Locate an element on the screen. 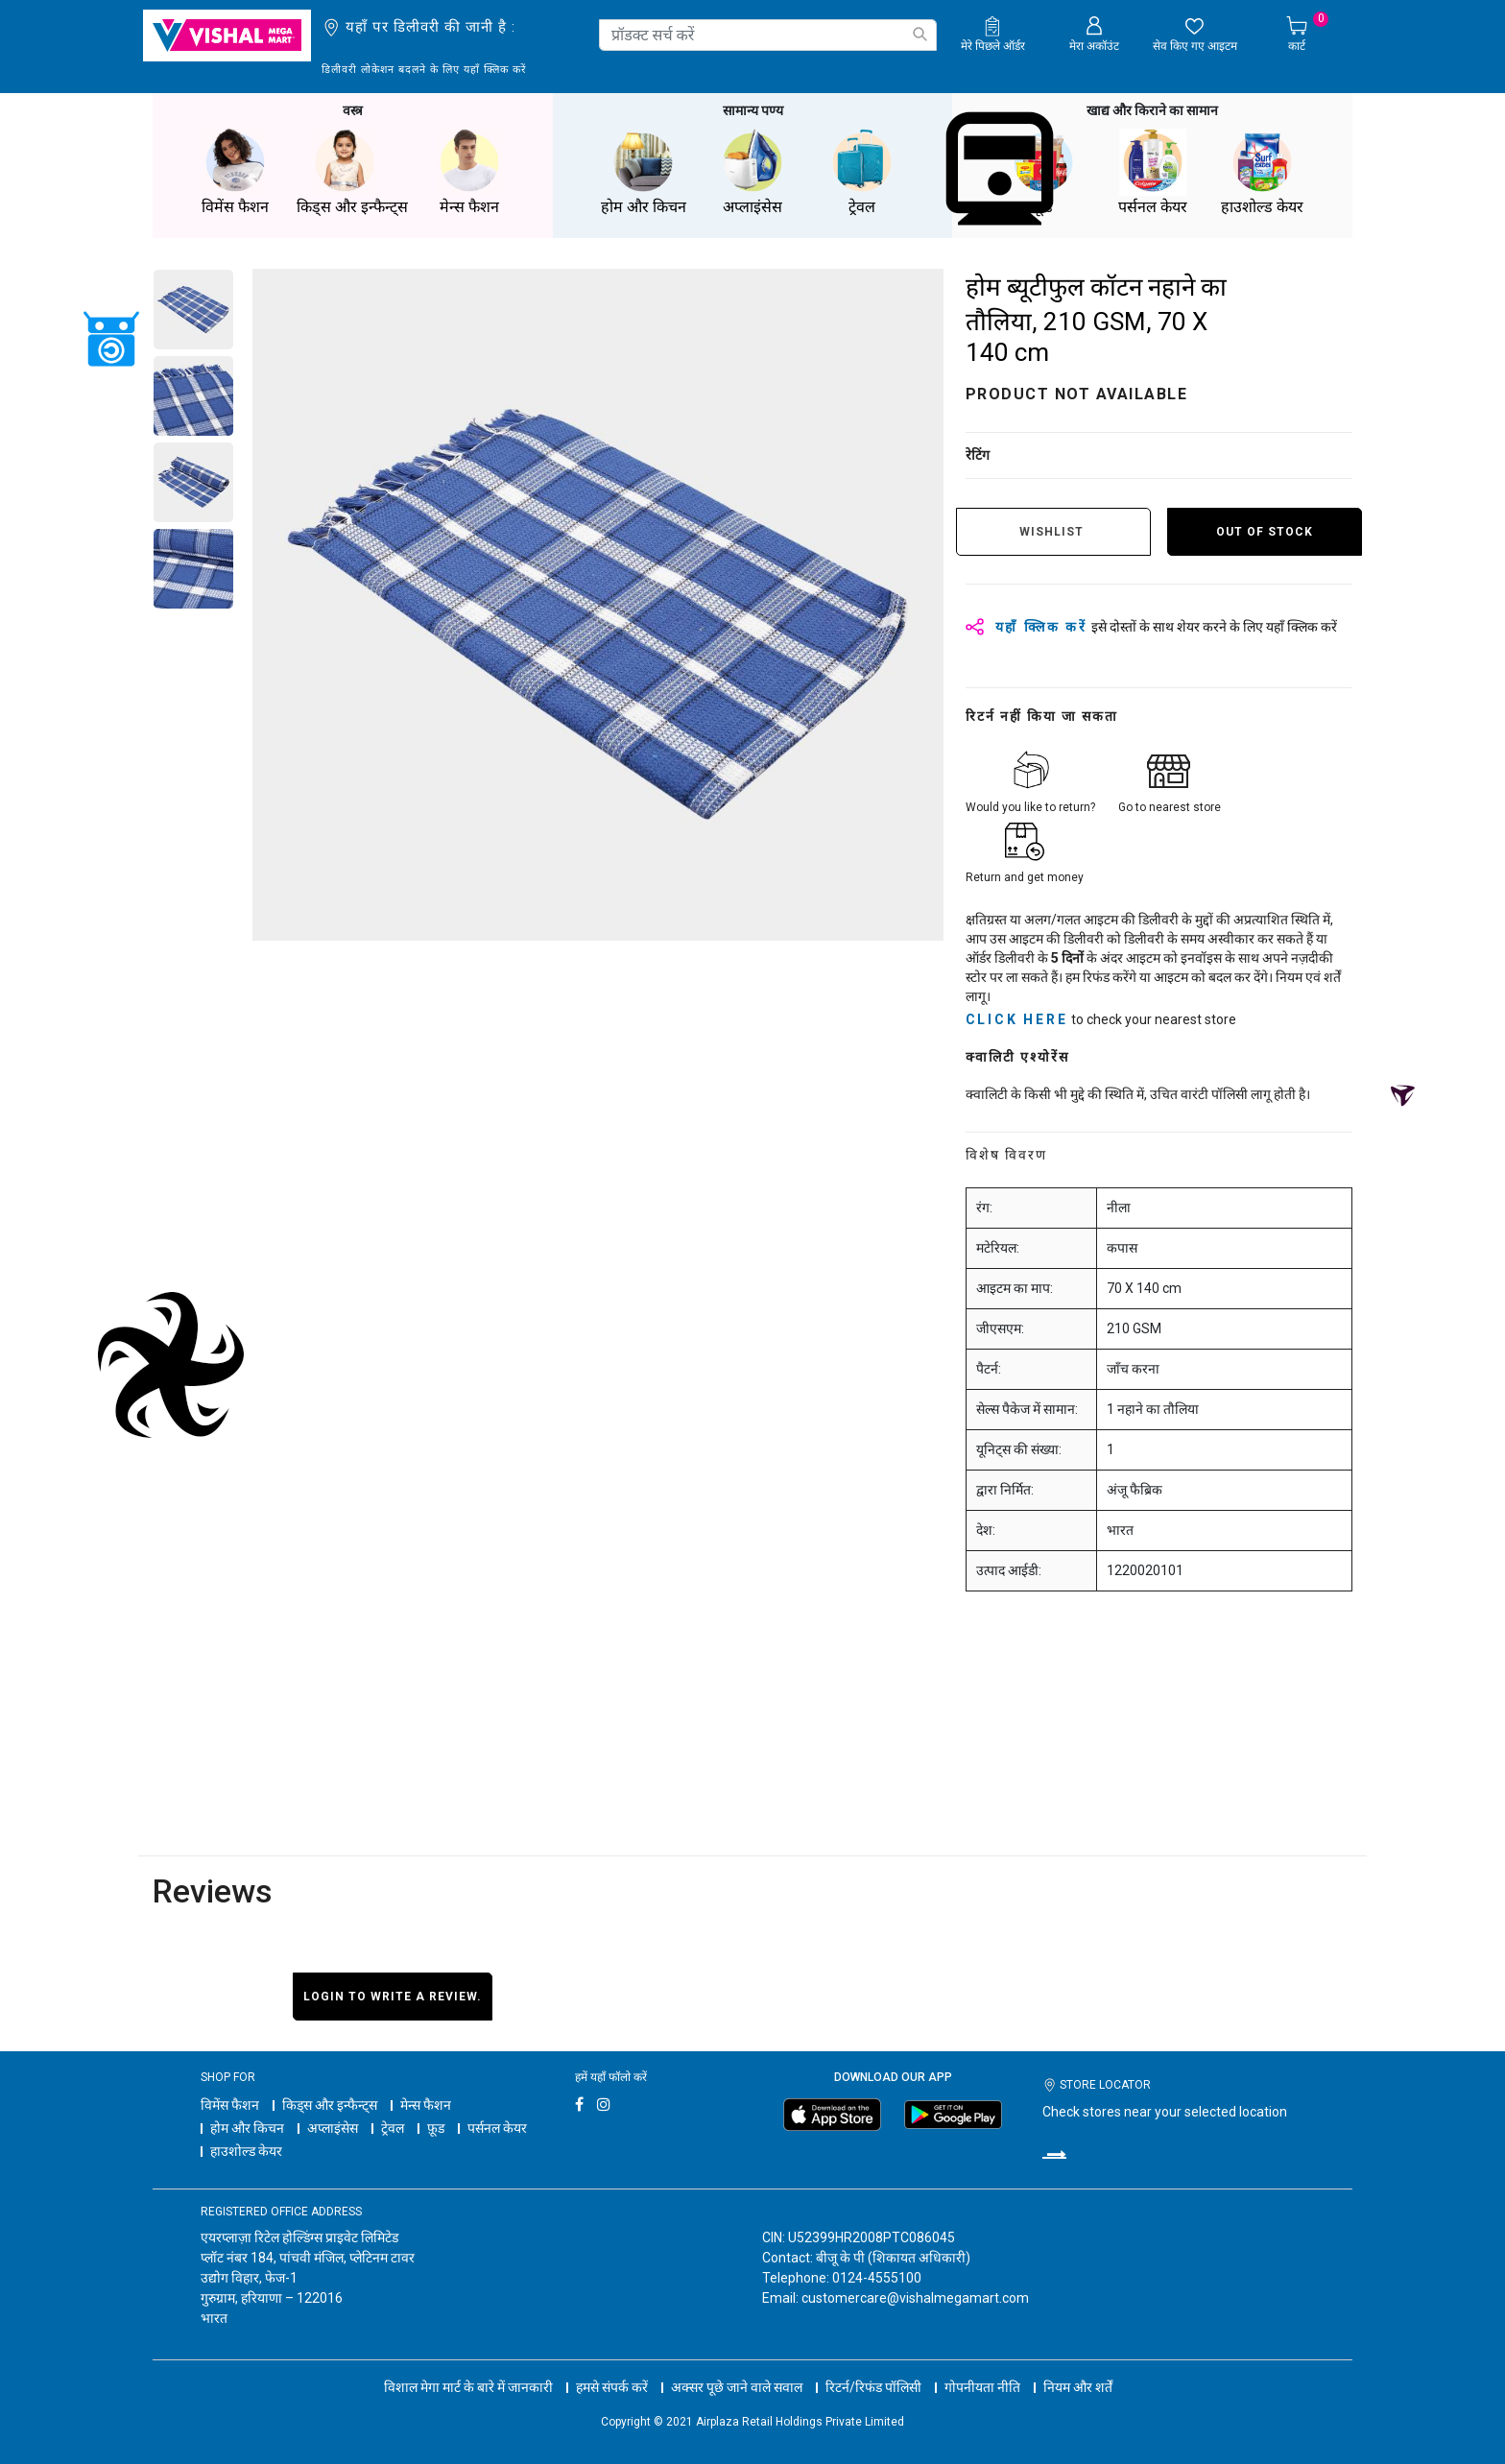  open the F-Droid app store is located at coordinates (111, 339).